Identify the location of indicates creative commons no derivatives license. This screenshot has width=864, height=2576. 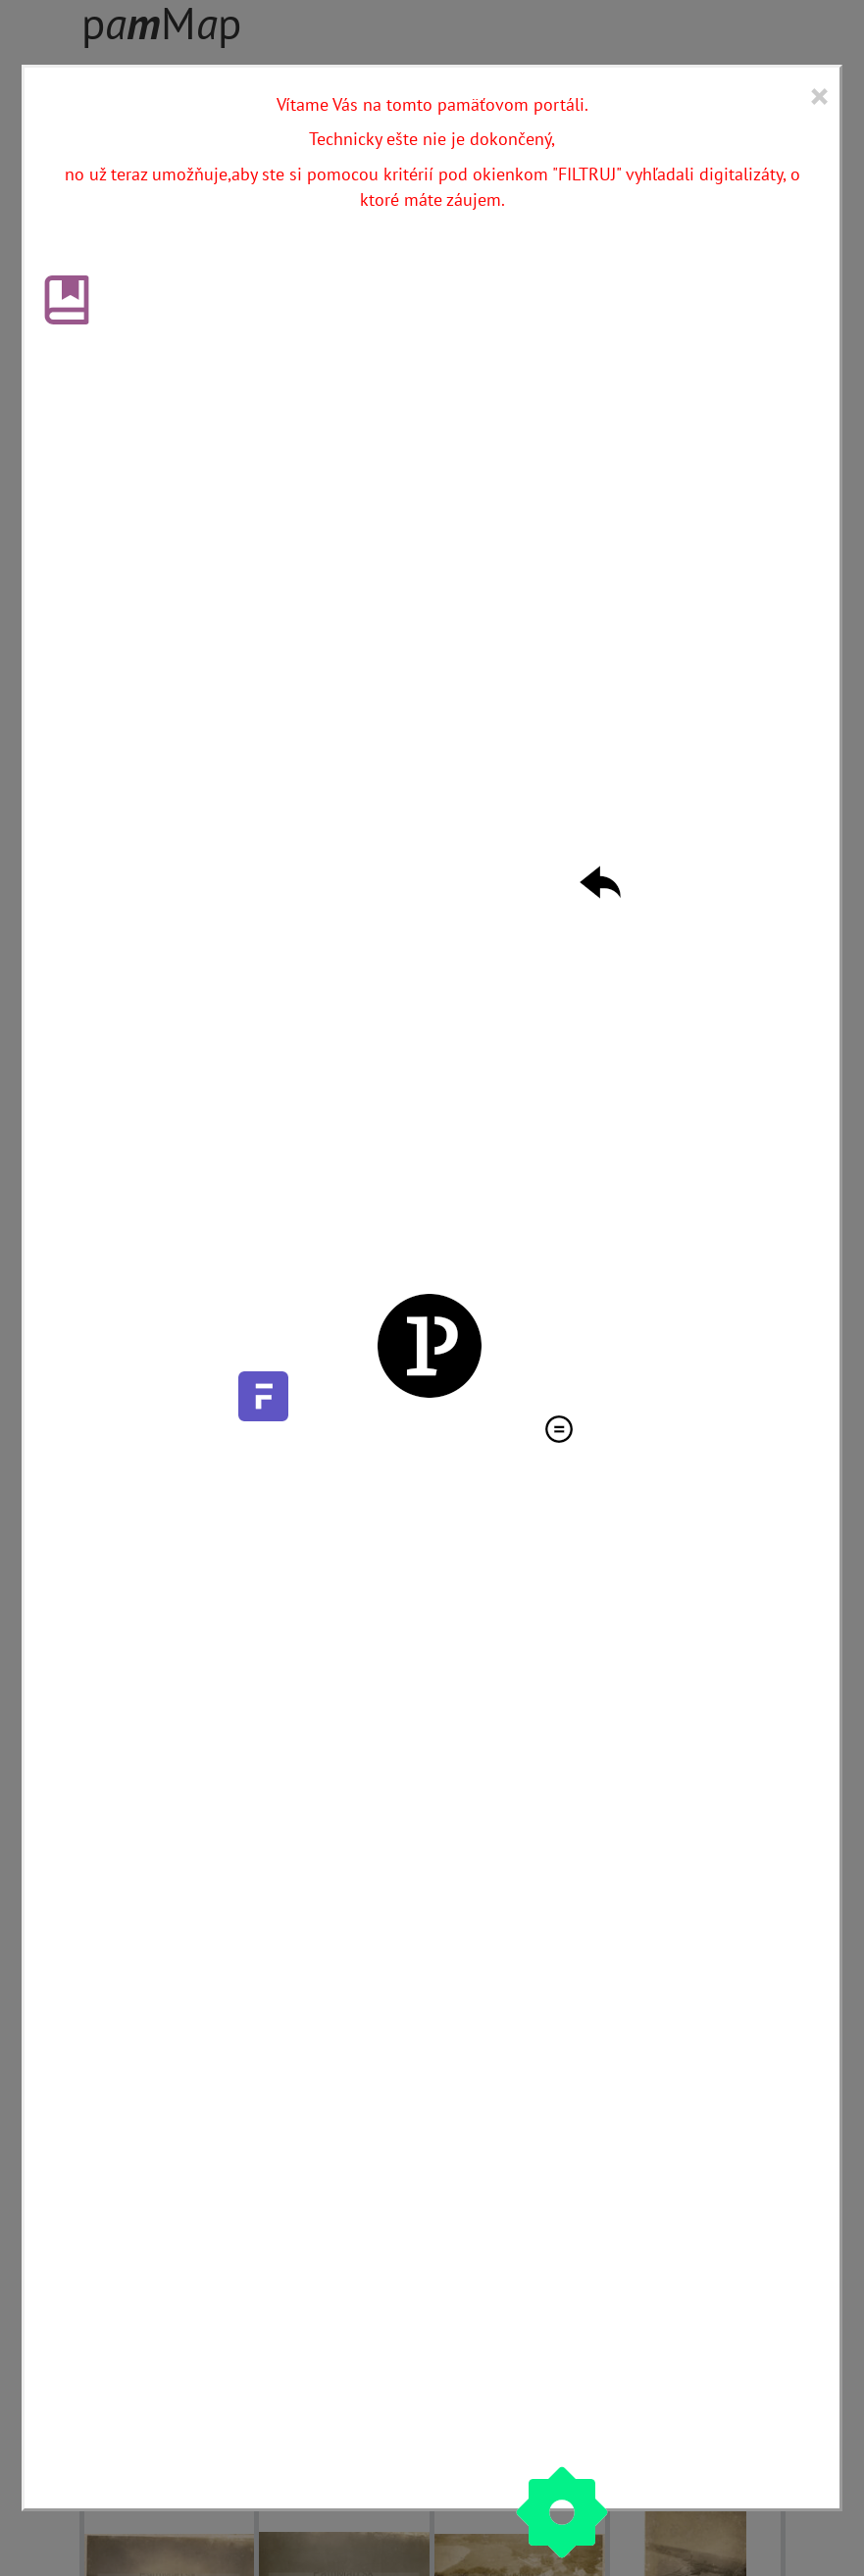
(559, 1429).